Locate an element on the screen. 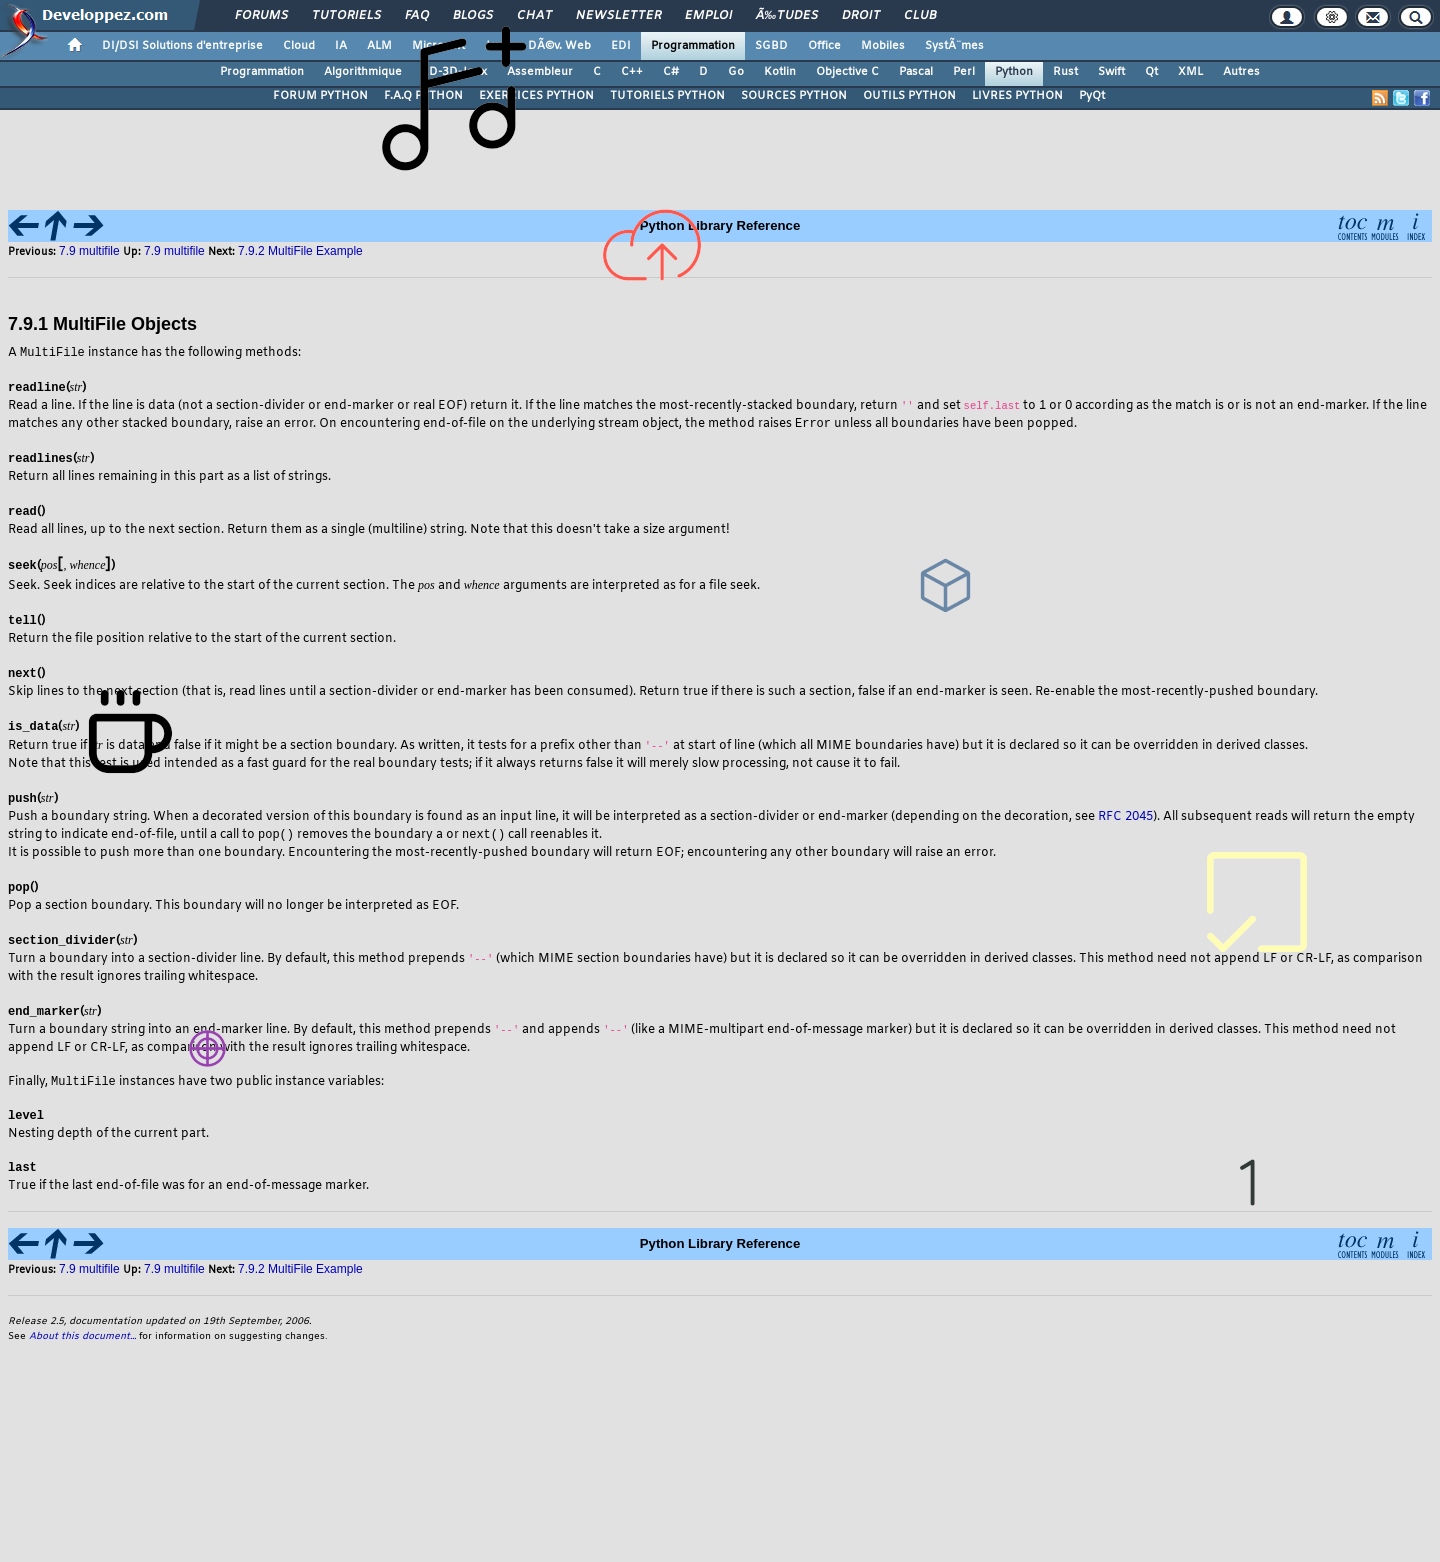 The height and width of the screenshot is (1562, 1440). view polar chart or radial data visualization is located at coordinates (207, 1048).